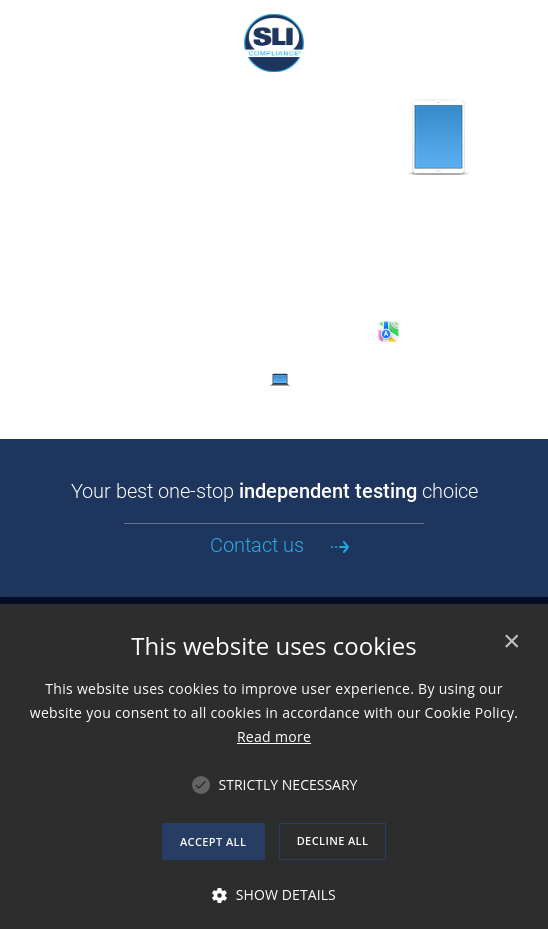 The width and height of the screenshot is (548, 929). I want to click on indicates a connected iPad Air device, so click(438, 137).